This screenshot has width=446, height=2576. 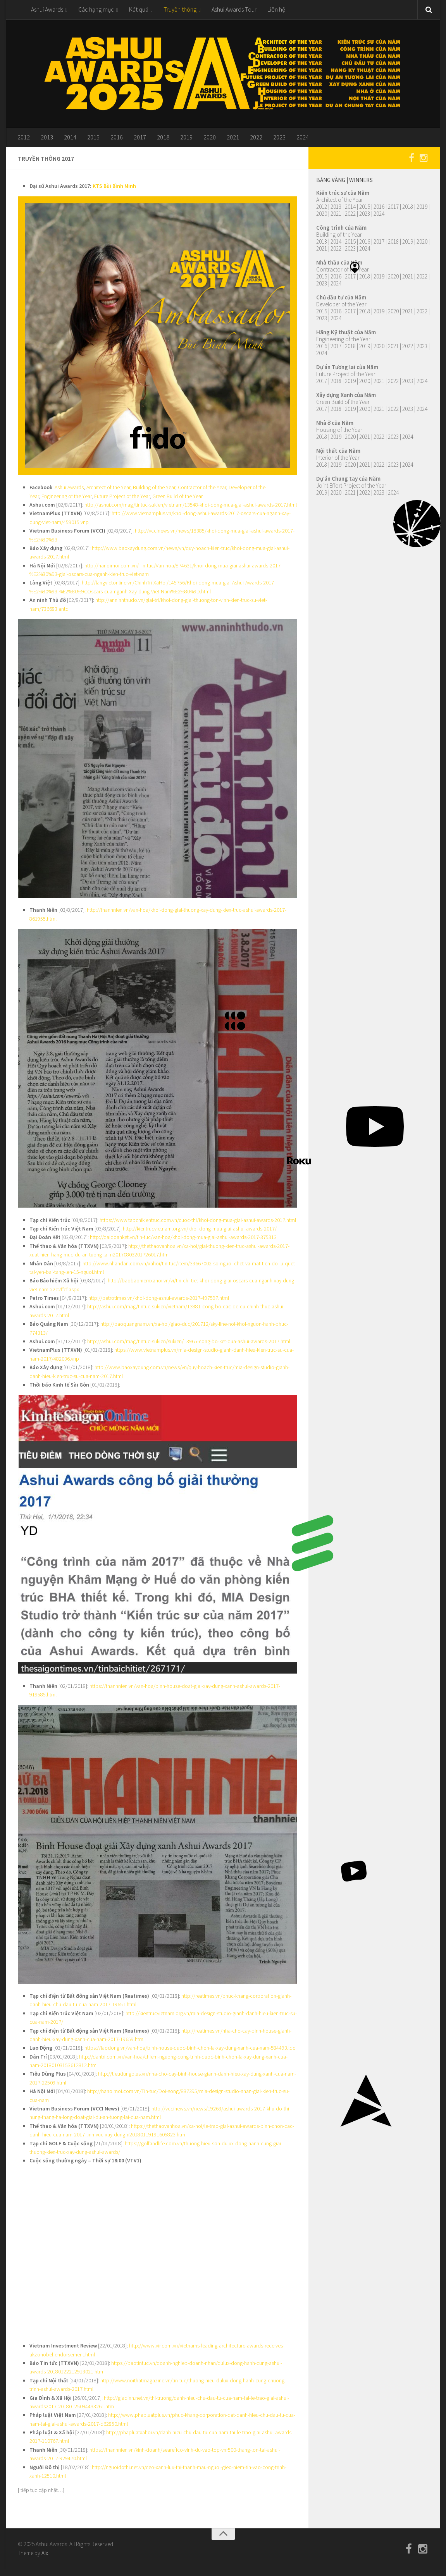 I want to click on ericsson brand logo, so click(x=312, y=1543).